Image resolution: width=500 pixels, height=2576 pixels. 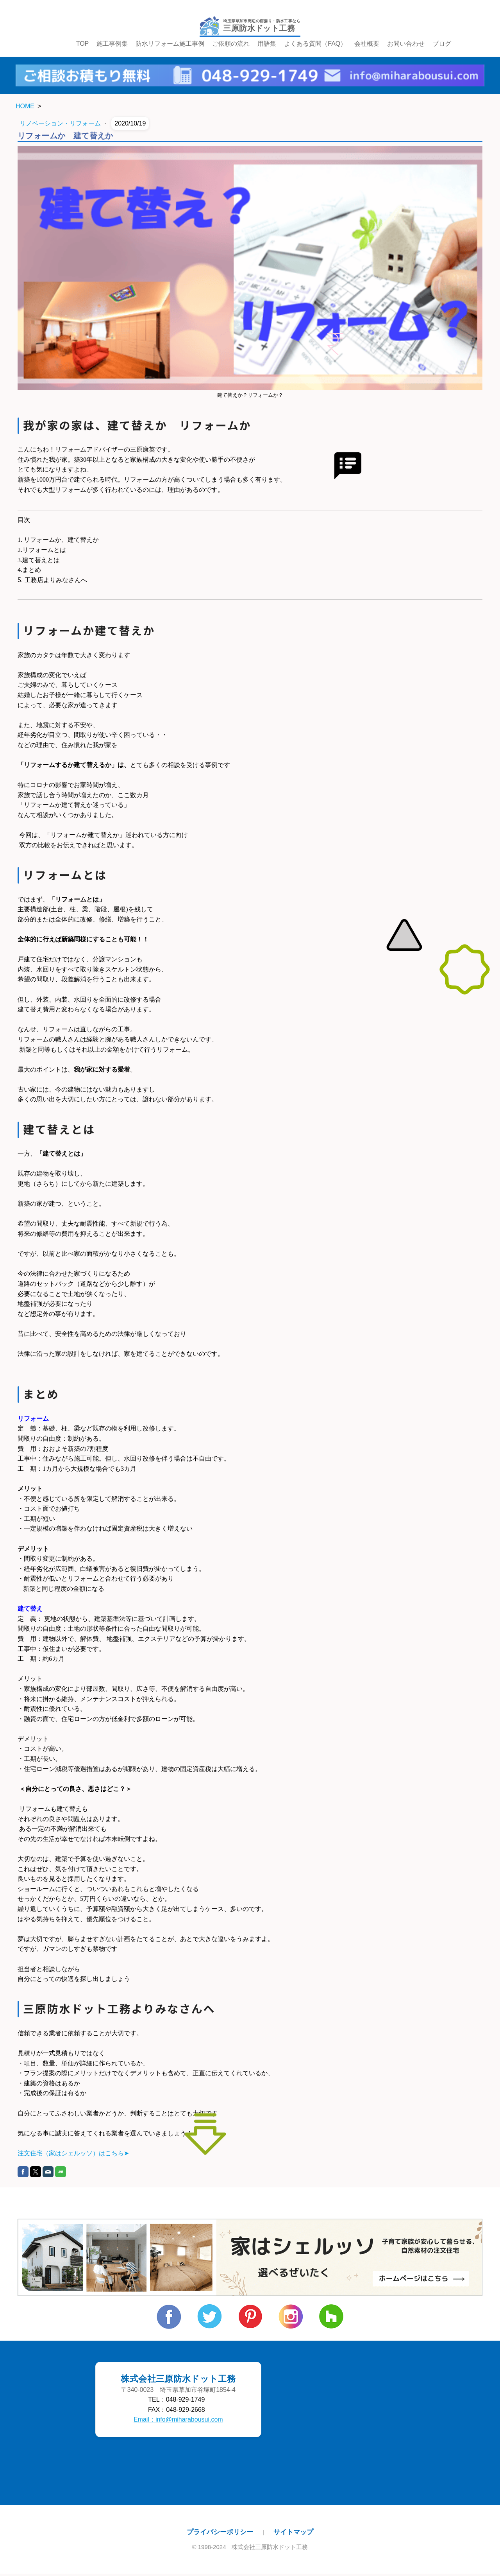 What do you see at coordinates (334, 344) in the screenshot?
I see `view price in Indian rupees` at bounding box center [334, 344].